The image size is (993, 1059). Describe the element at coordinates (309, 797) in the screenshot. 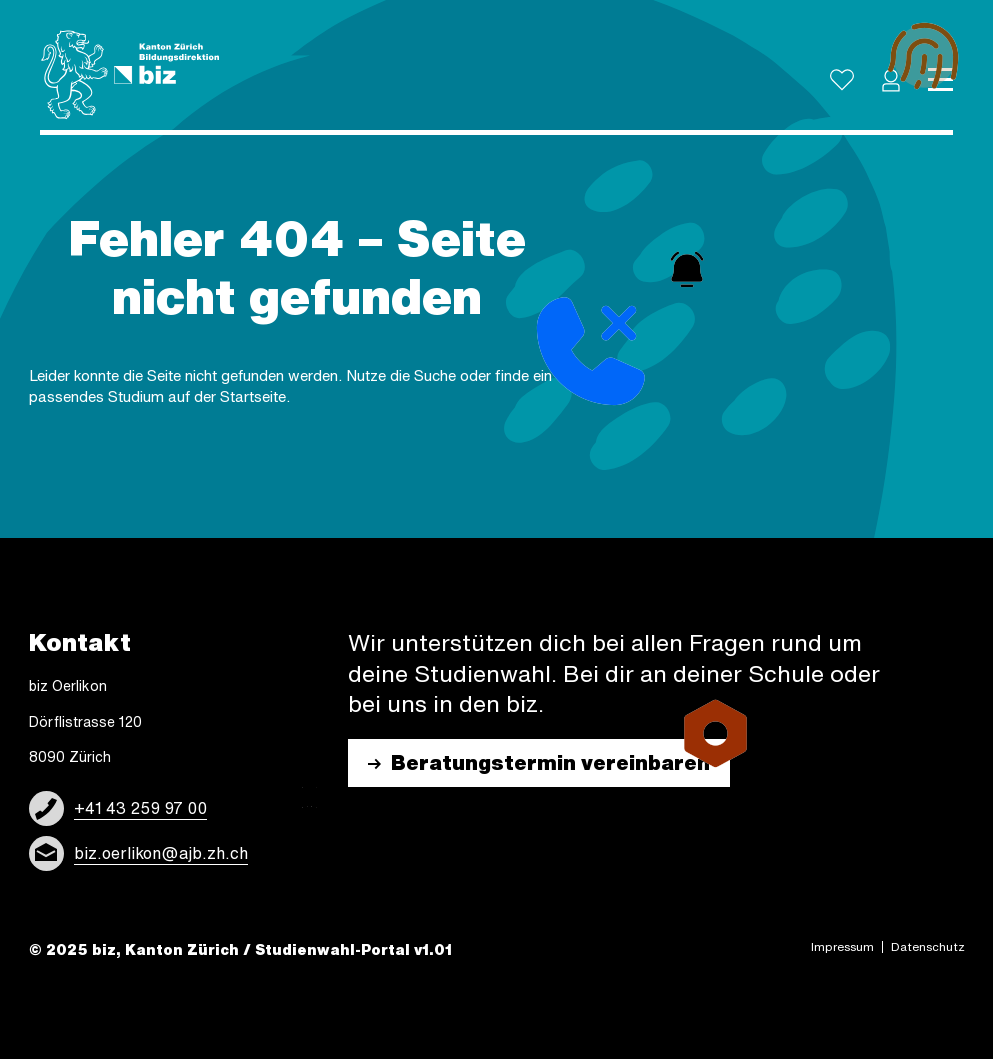

I see `access phone or calling features` at that location.